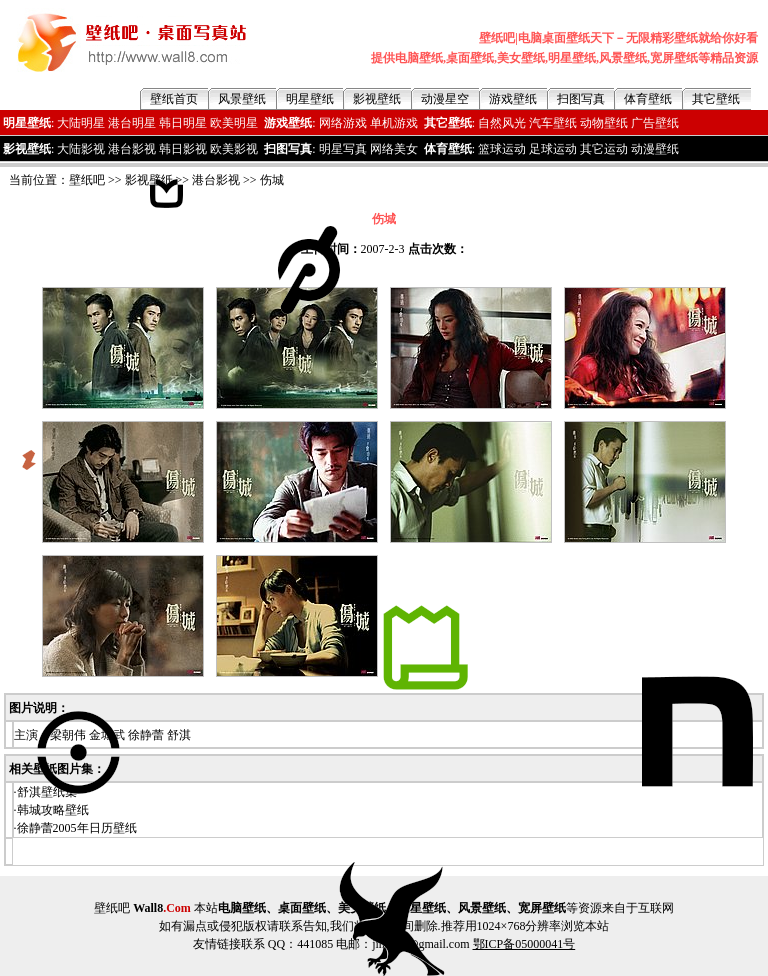 The height and width of the screenshot is (976, 768). What do you see at coordinates (697, 731) in the screenshot?
I see `open the Note app` at bounding box center [697, 731].